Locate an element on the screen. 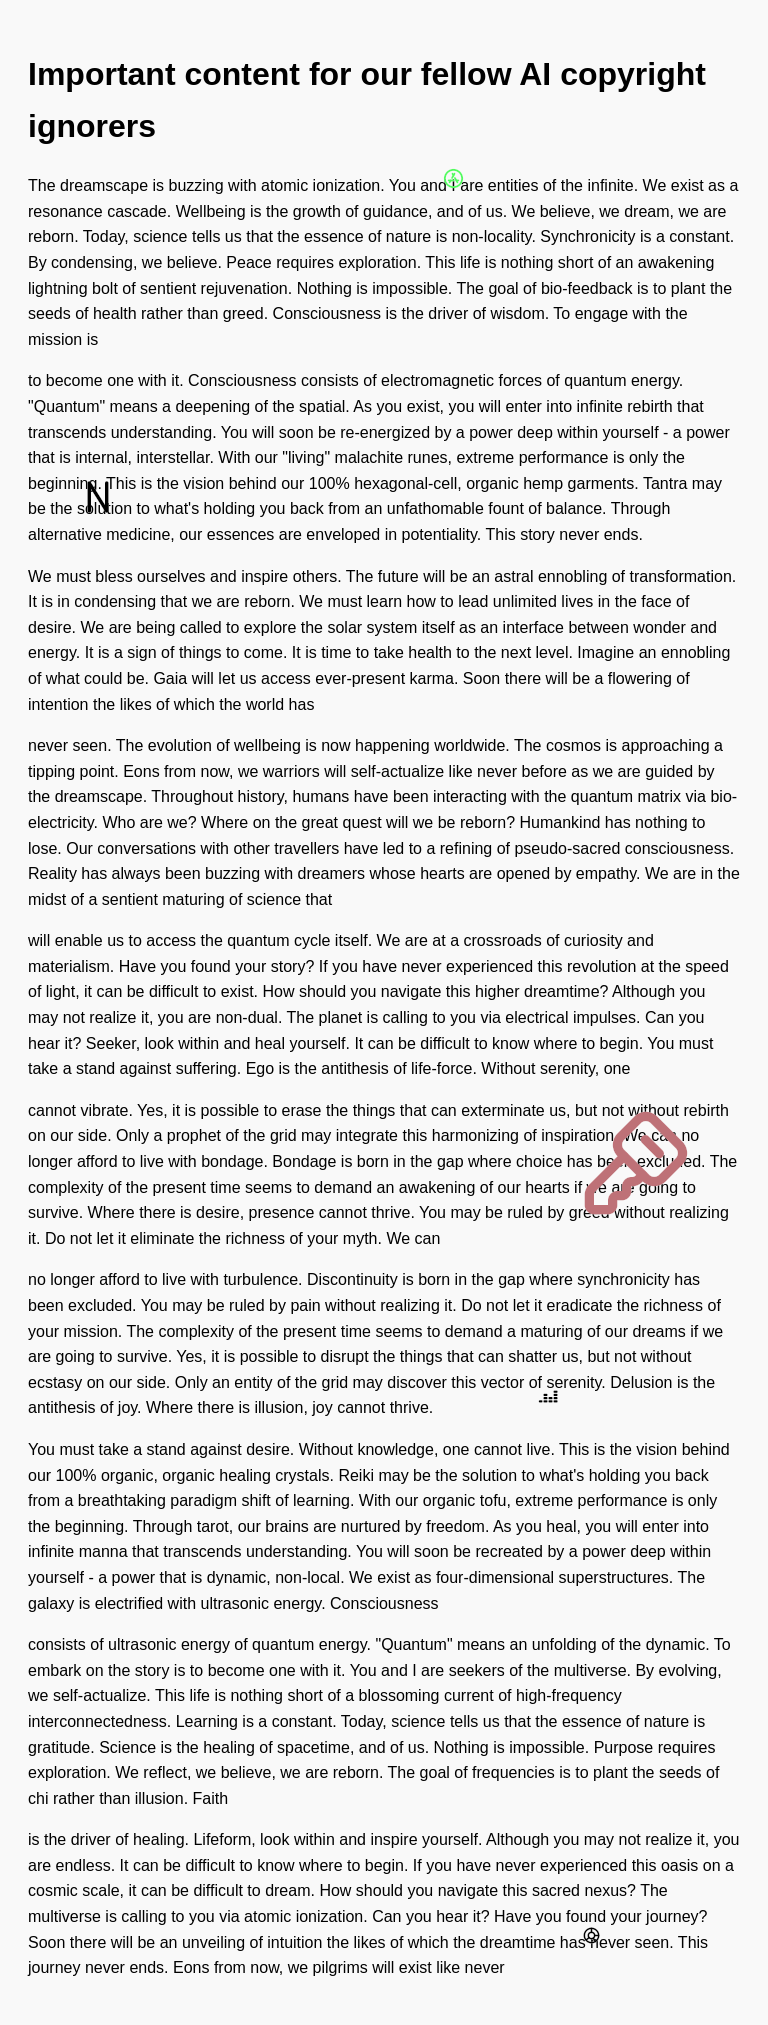  download apps from the app store is located at coordinates (453, 178).